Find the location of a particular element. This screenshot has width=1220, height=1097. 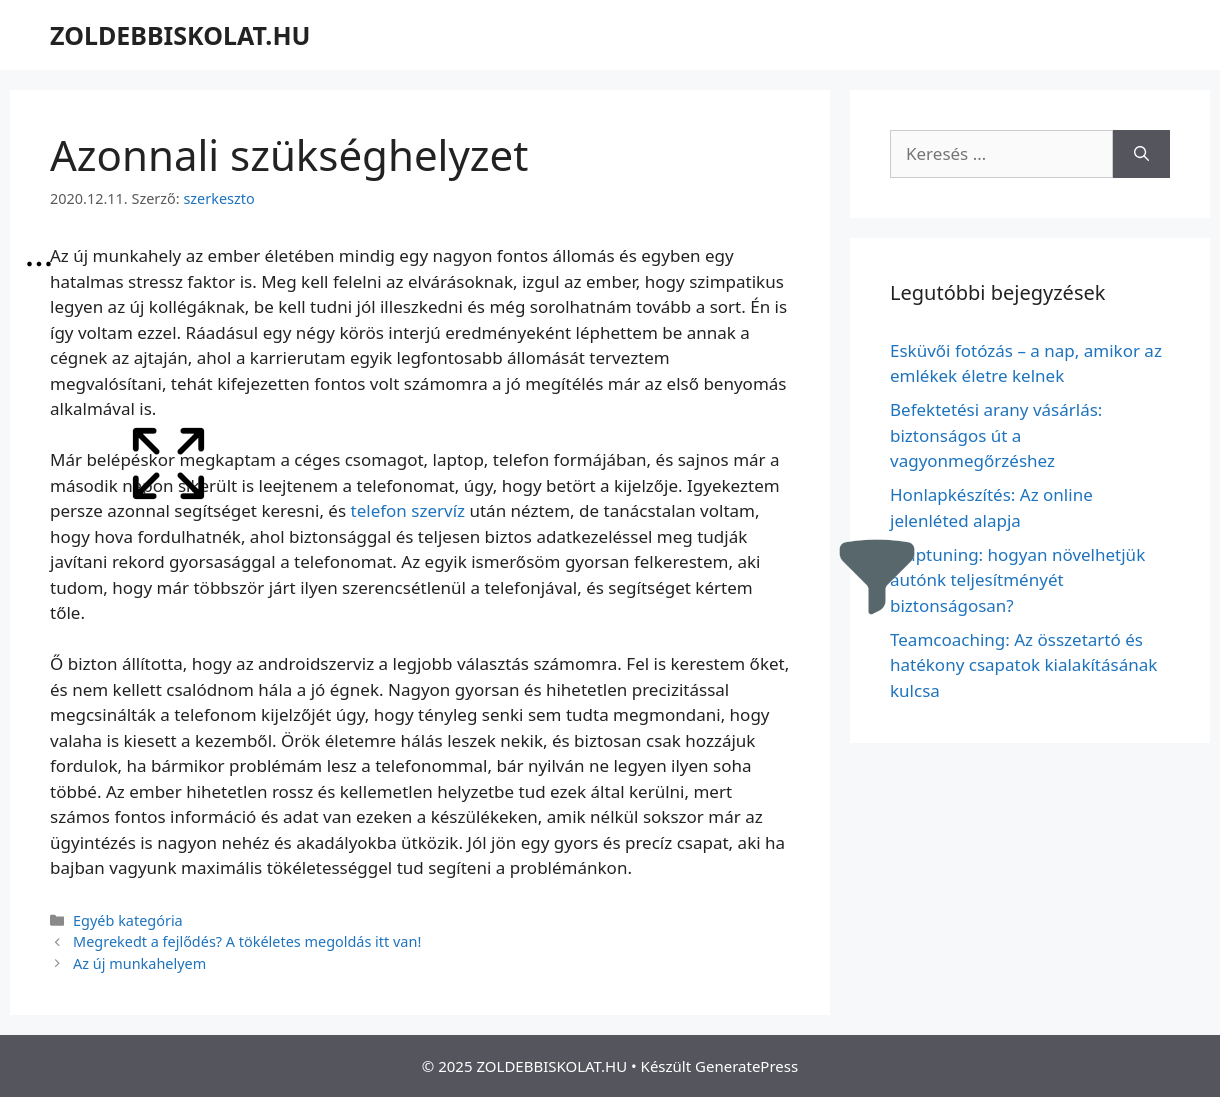

access more options or actions is located at coordinates (39, 264).